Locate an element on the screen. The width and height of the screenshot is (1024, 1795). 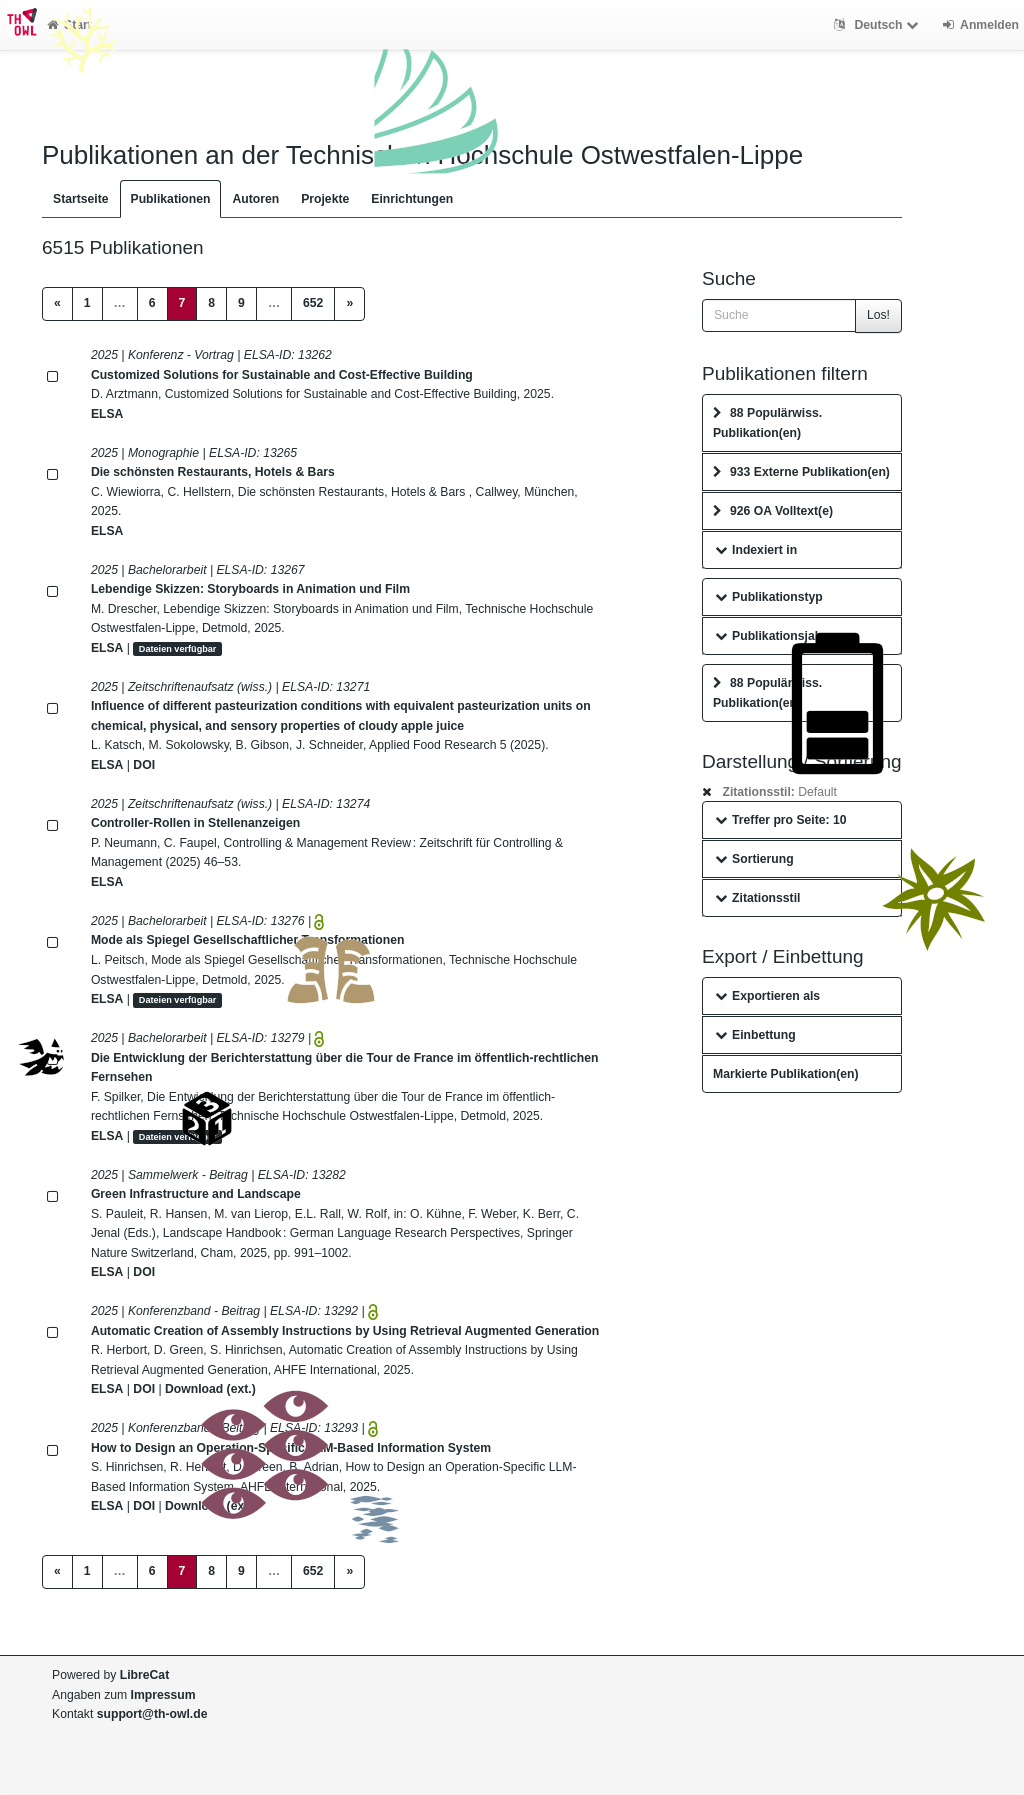
indicates battery at 50% charge is located at coordinates (837, 703).